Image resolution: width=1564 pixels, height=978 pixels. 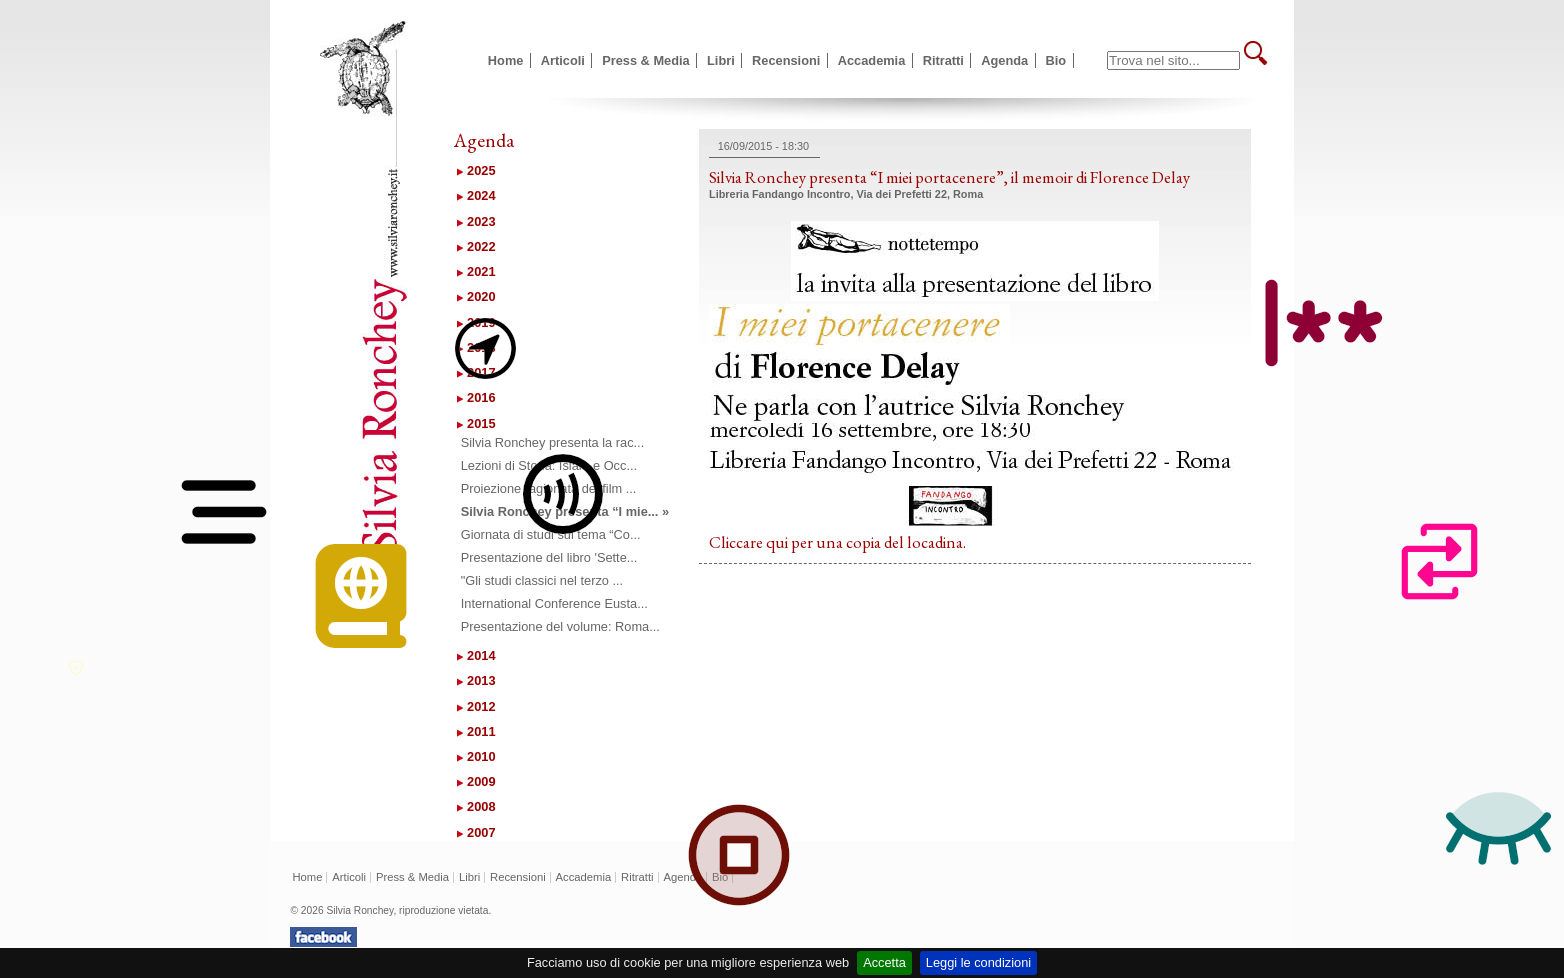 What do you see at coordinates (563, 494) in the screenshot?
I see `tap to pay with contactless payment` at bounding box center [563, 494].